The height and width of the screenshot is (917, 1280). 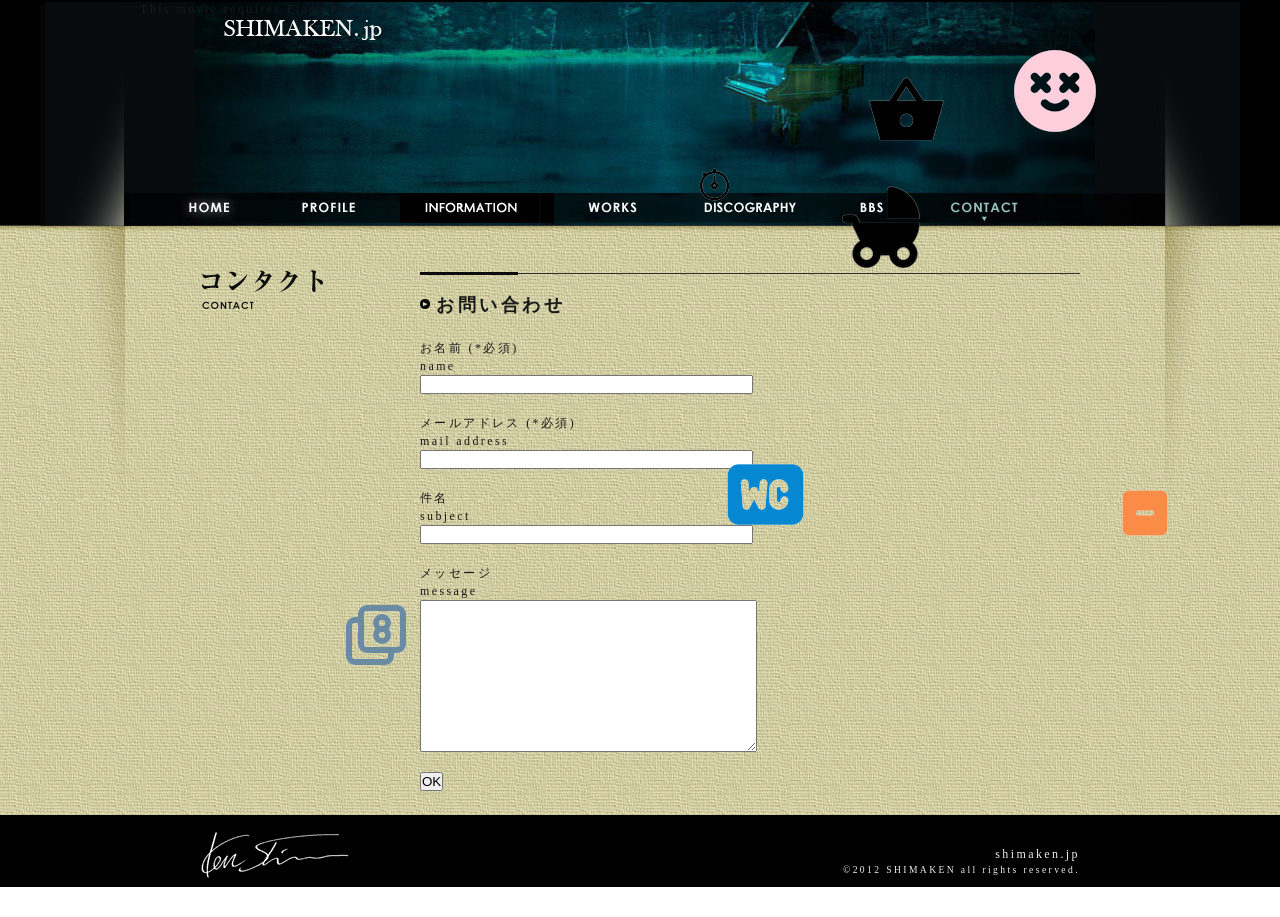 I want to click on select a silly or goofy mood reaction, so click(x=1055, y=91).